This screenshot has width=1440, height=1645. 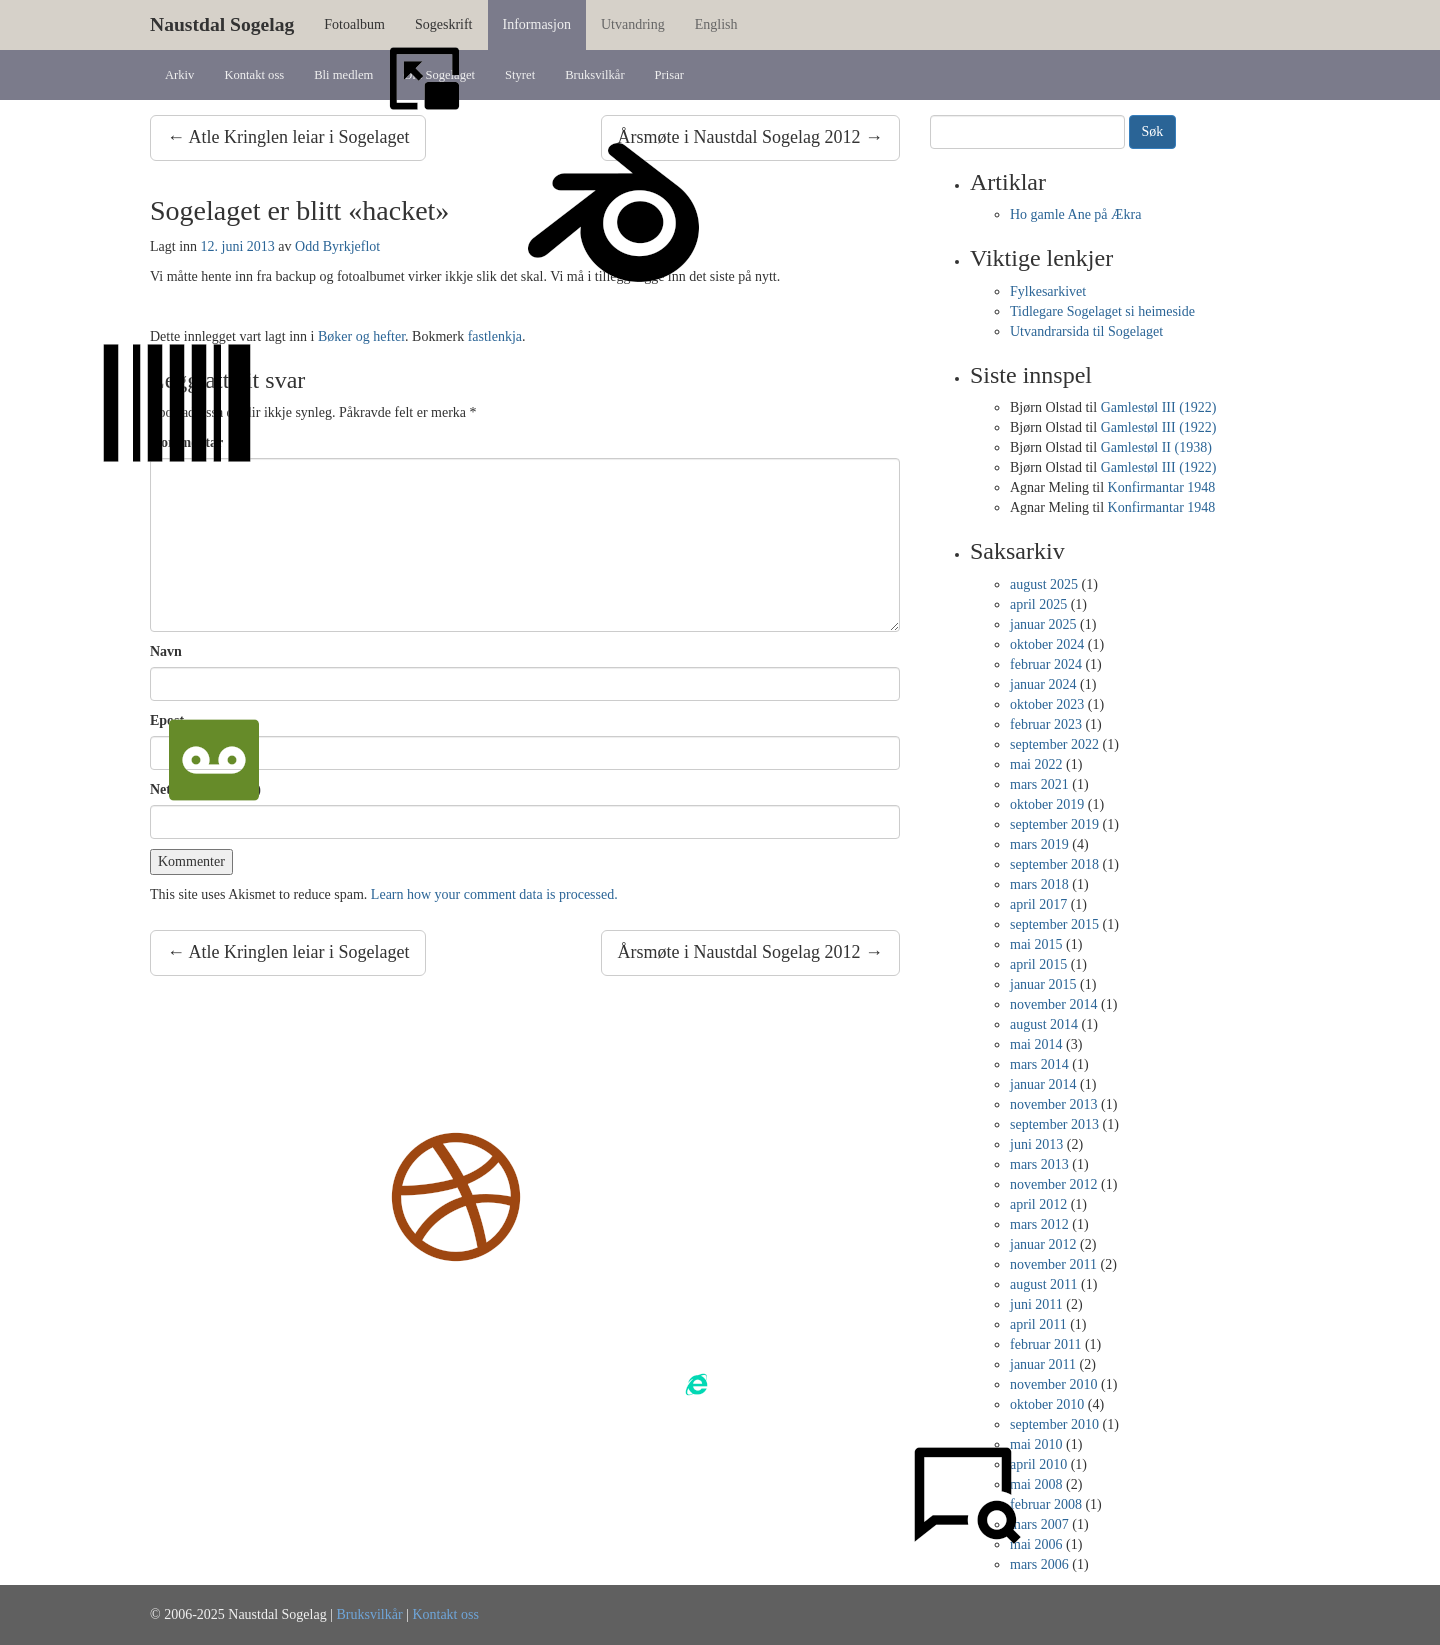 I want to click on search through chat messages, so click(x=963, y=1491).